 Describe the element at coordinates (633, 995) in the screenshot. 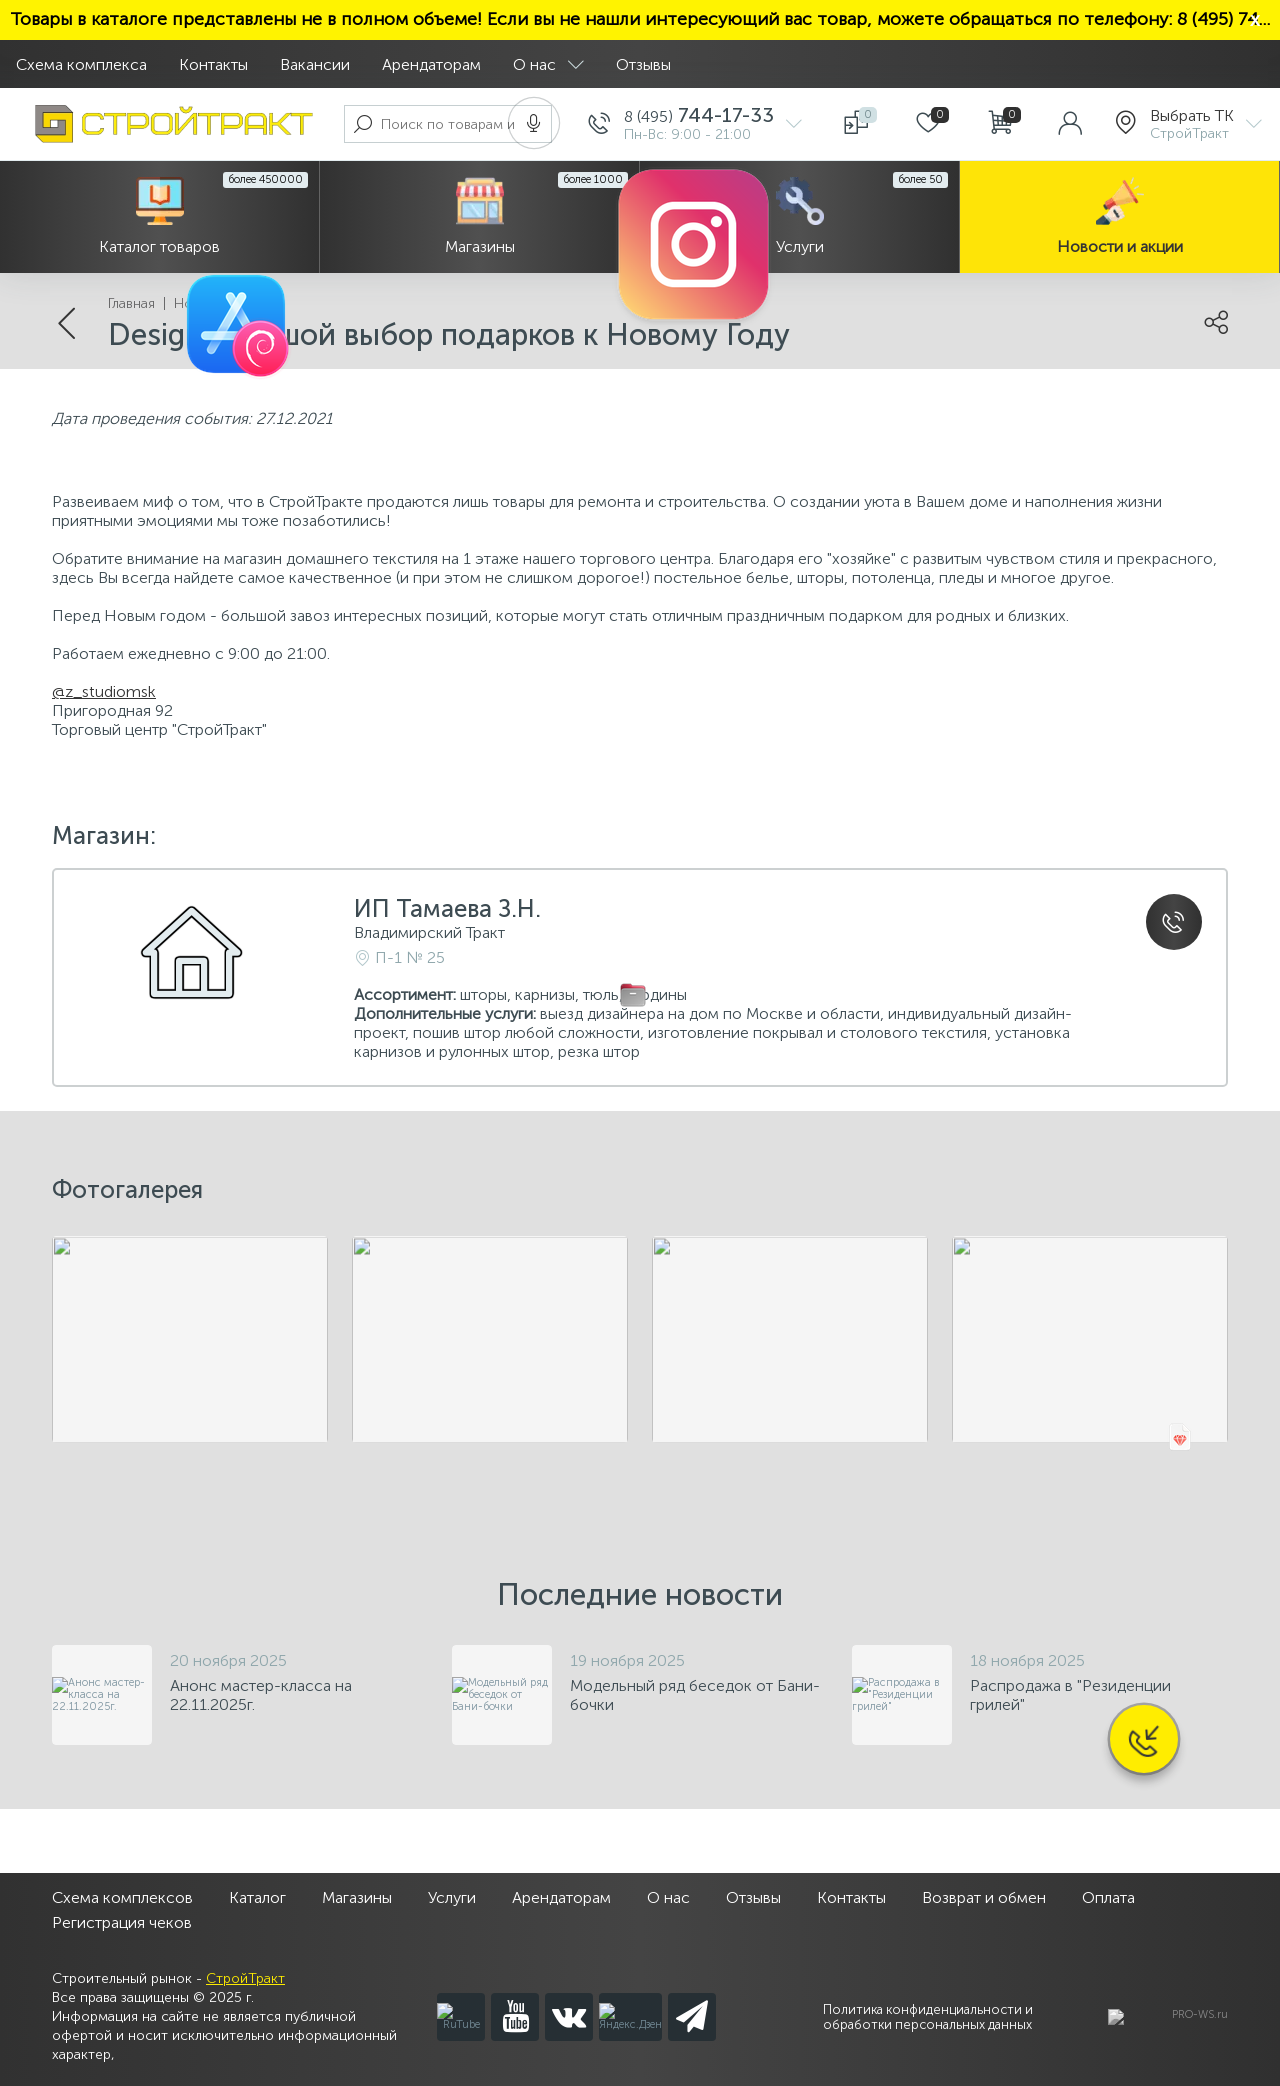

I see `open the file manager application` at that location.